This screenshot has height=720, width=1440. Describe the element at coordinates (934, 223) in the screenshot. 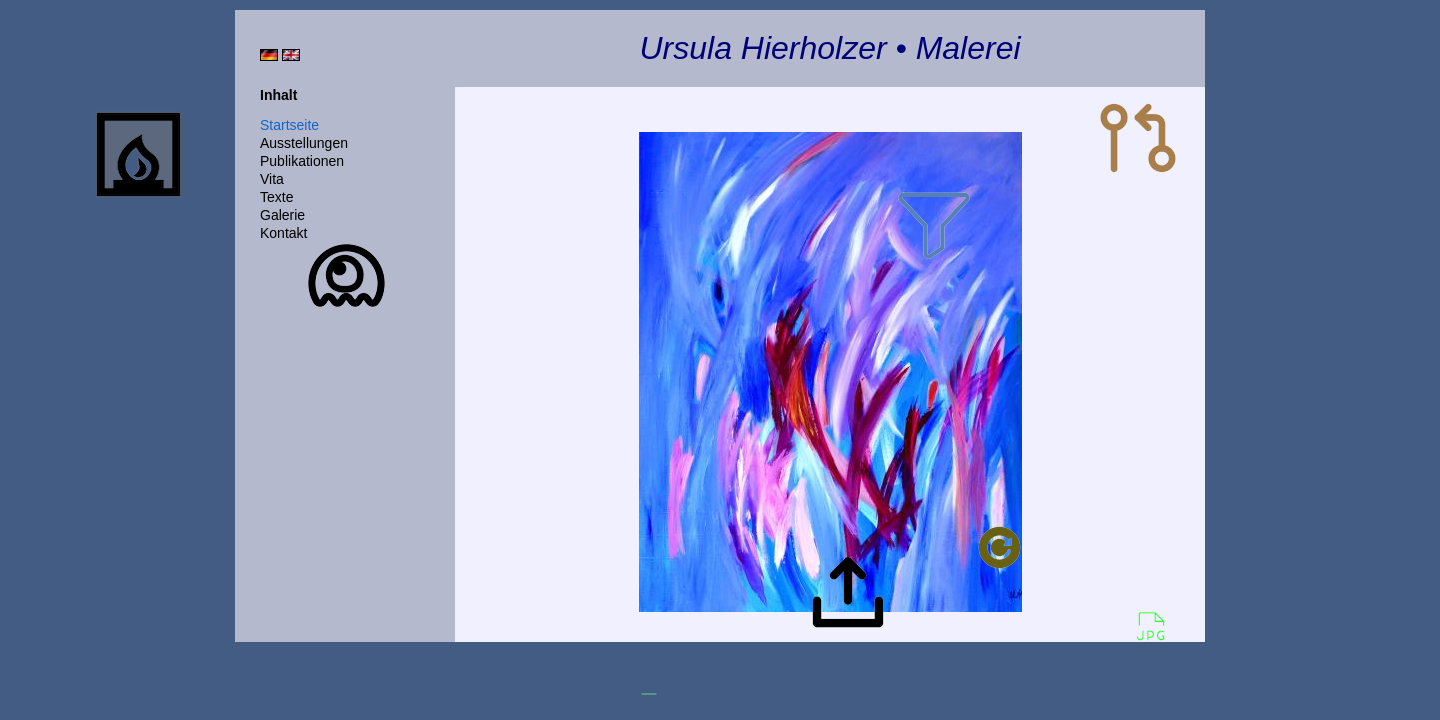

I see `filter or sort content` at that location.